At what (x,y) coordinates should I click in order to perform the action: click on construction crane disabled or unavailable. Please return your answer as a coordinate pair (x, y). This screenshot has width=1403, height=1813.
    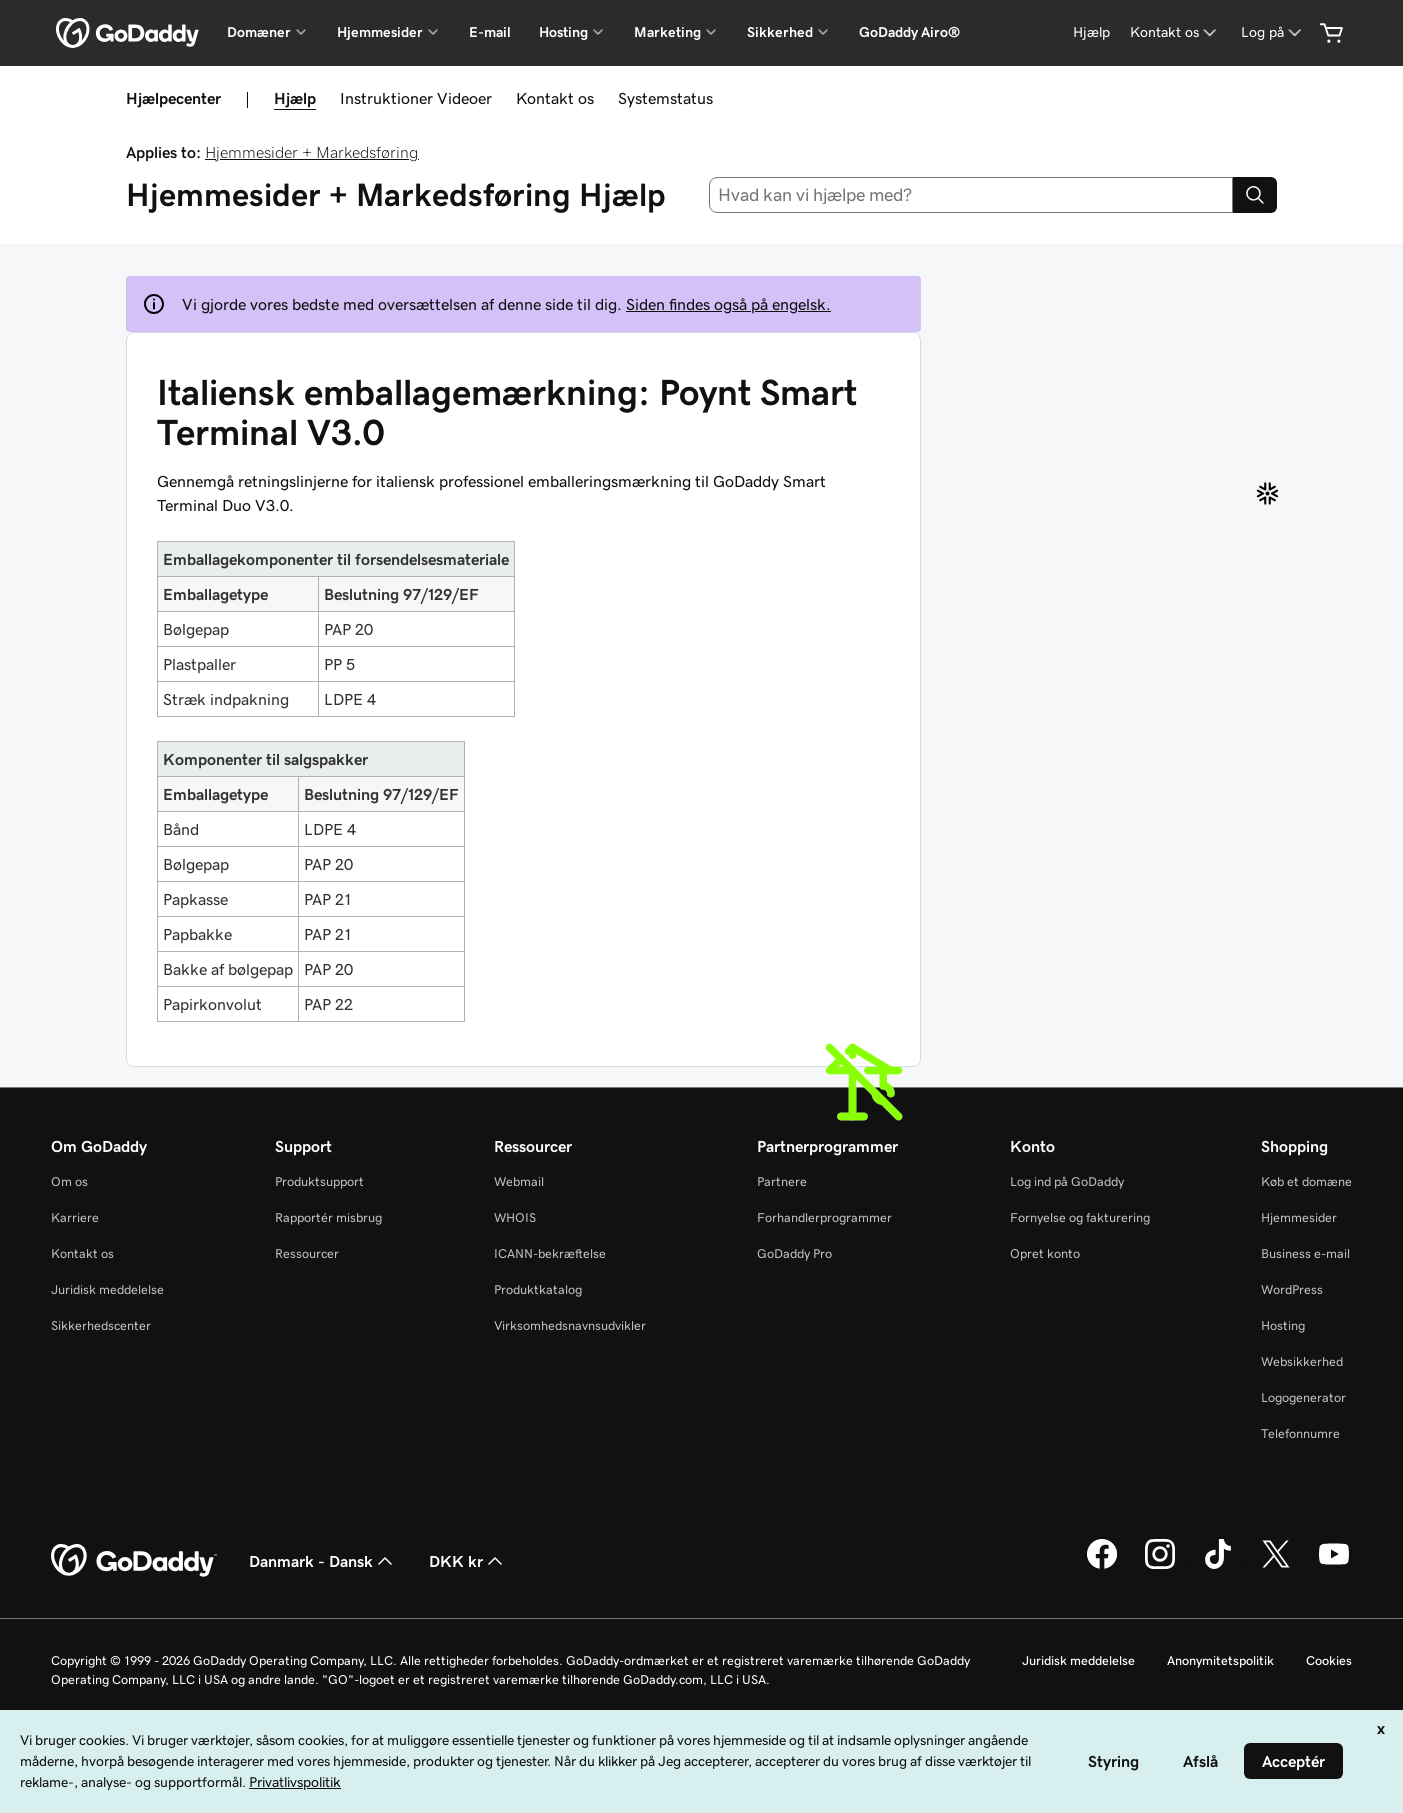
    Looking at the image, I should click on (864, 1082).